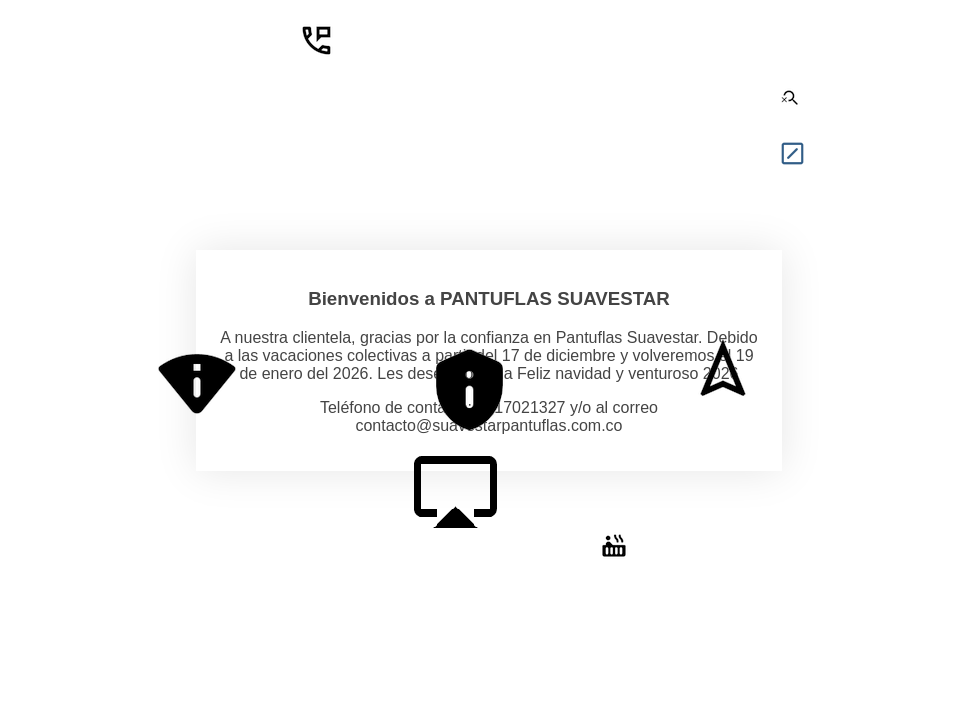 This screenshot has width=978, height=720. What do you see at coordinates (614, 545) in the screenshot?
I see `view hot tub or spa amenities` at bounding box center [614, 545].